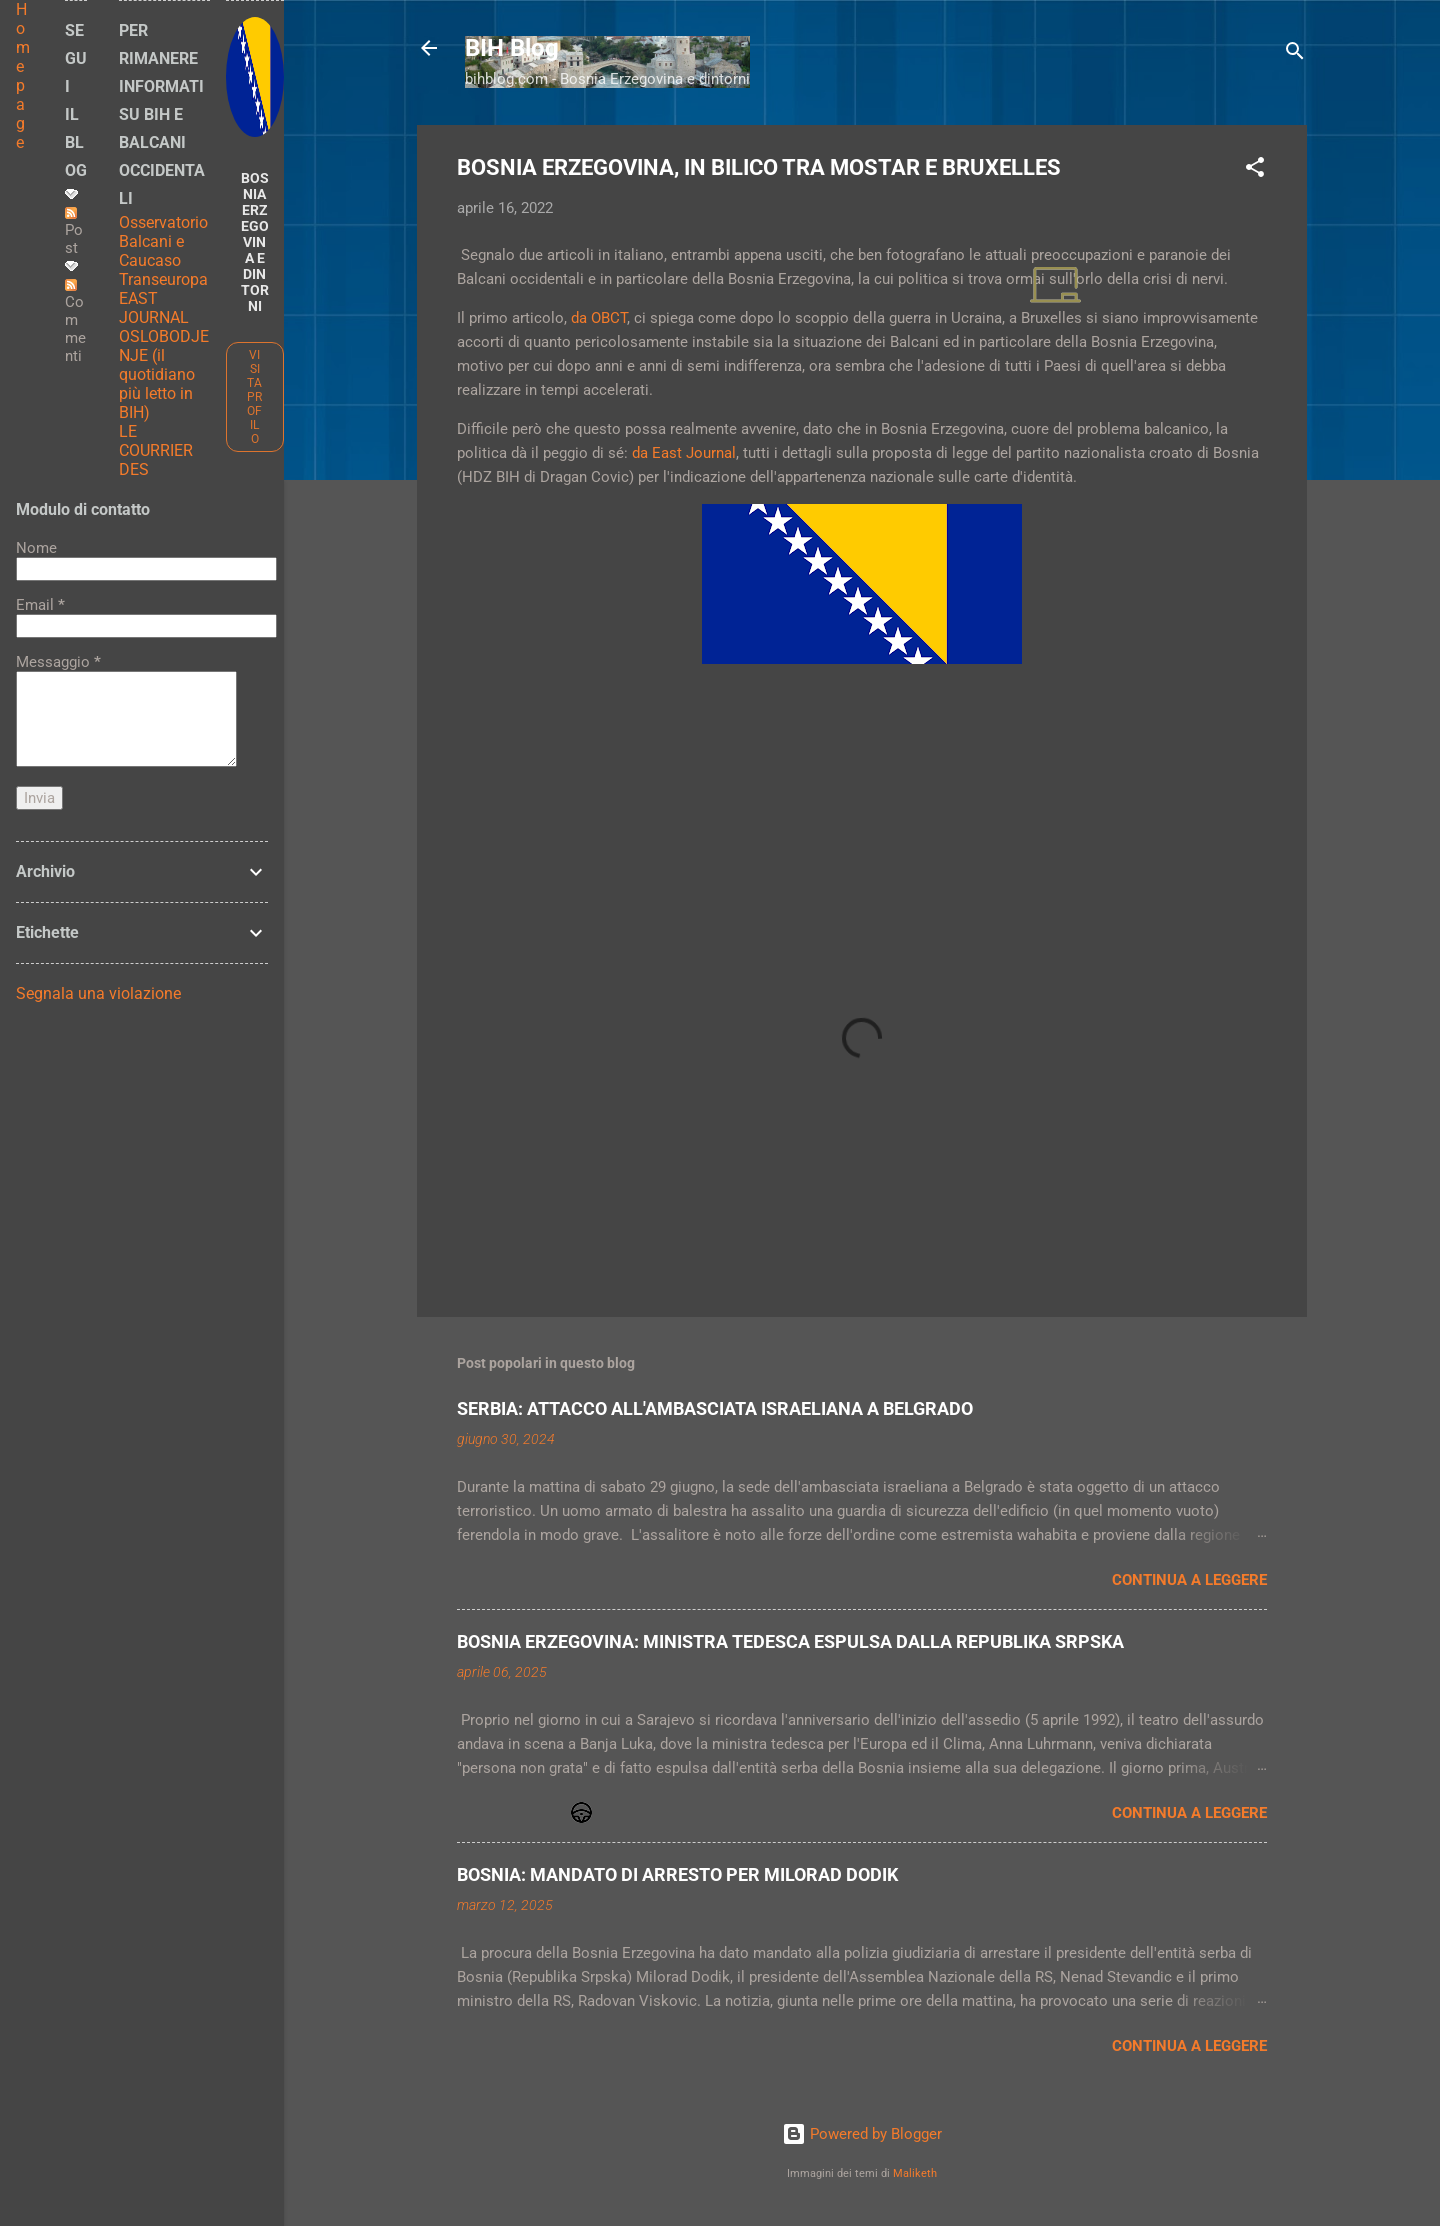  Describe the element at coordinates (1055, 285) in the screenshot. I see `open whiteboard or presentation mode` at that location.